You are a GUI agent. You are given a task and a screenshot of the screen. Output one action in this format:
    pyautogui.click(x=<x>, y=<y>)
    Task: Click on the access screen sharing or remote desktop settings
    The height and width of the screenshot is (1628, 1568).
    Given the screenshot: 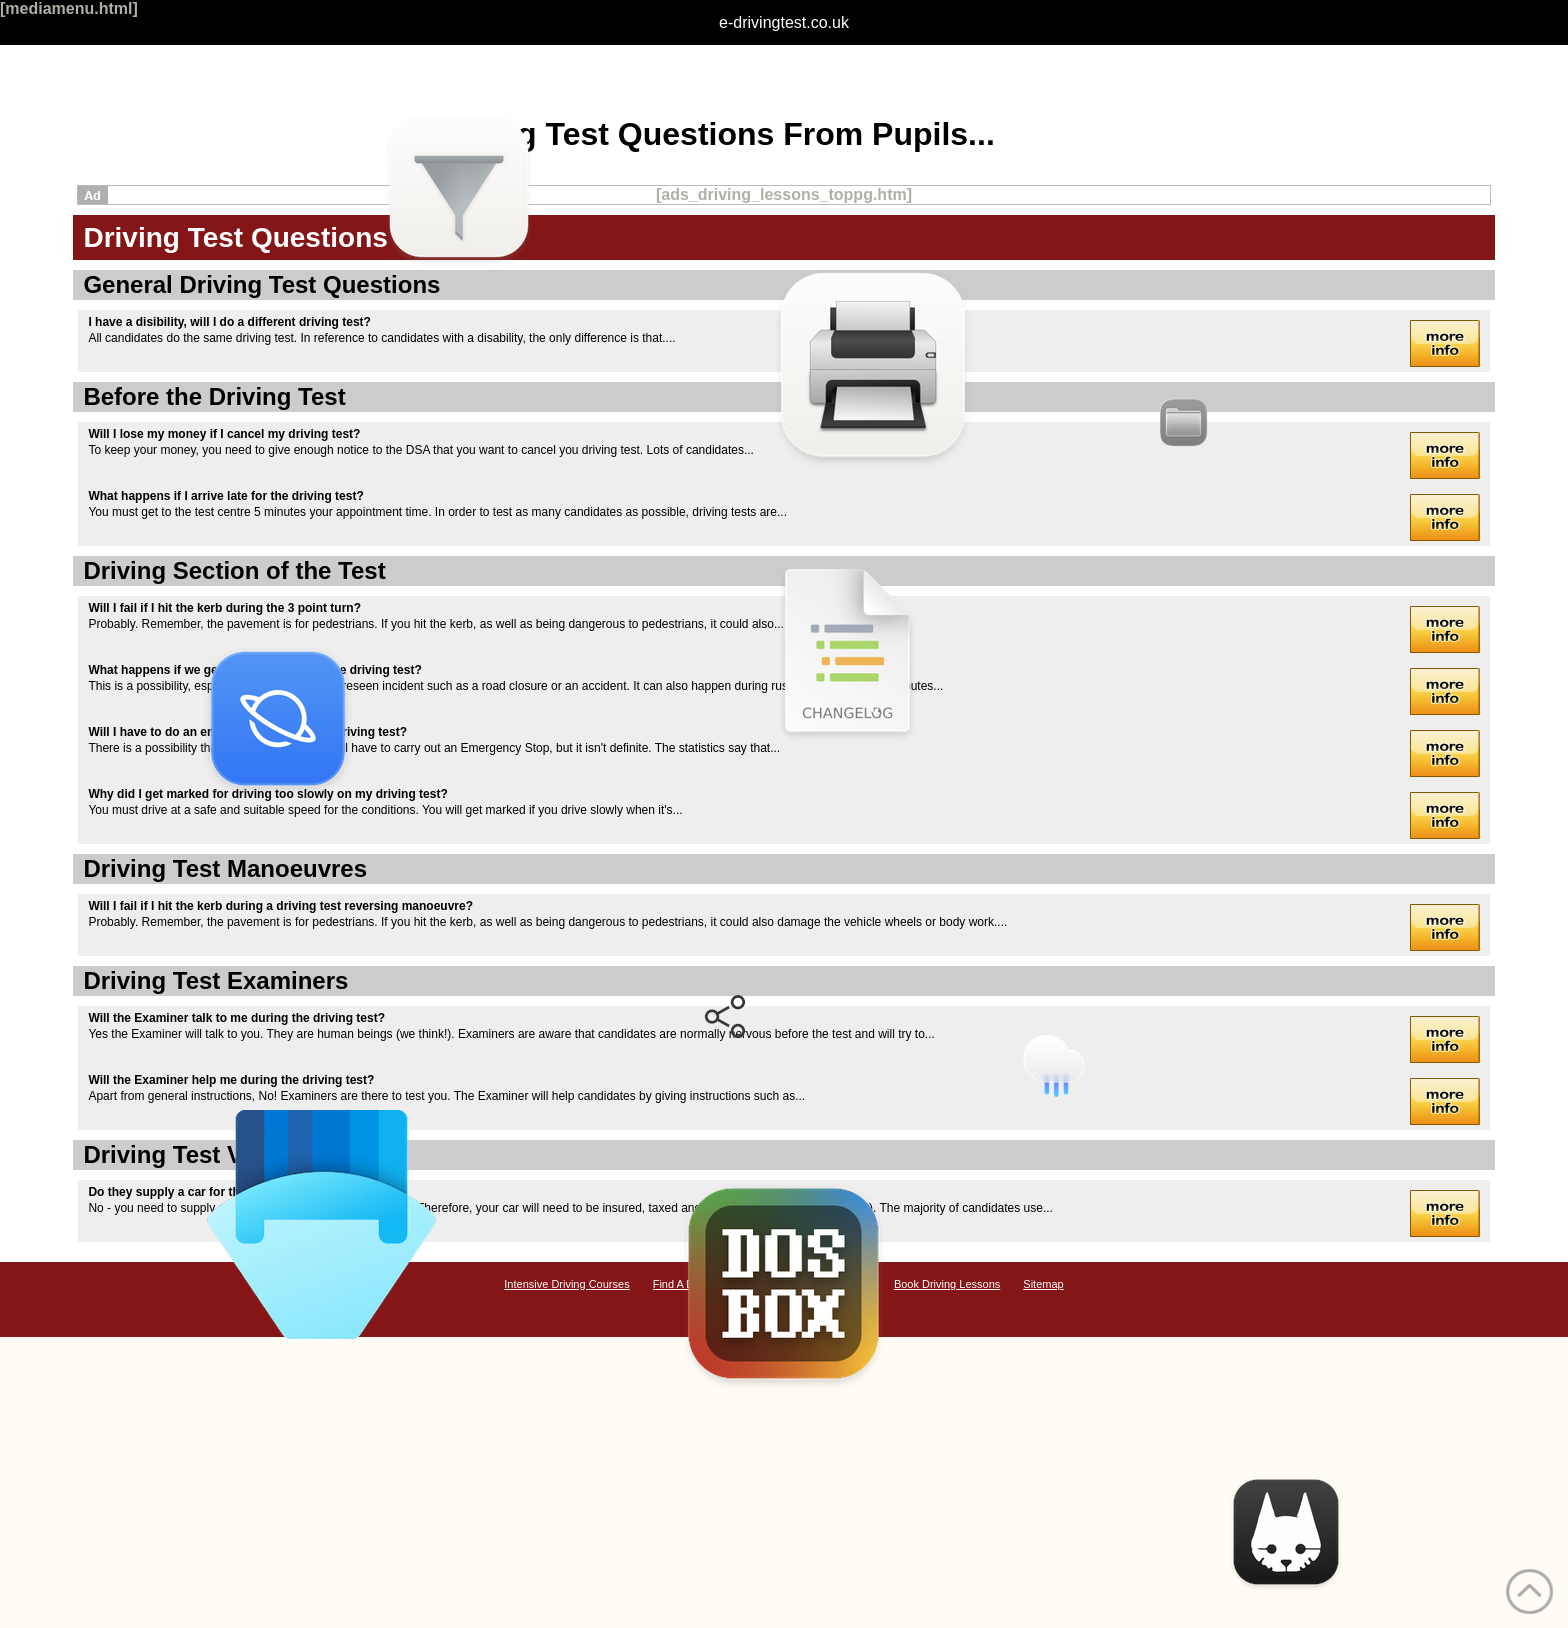 What is the action you would take?
    pyautogui.click(x=725, y=1018)
    